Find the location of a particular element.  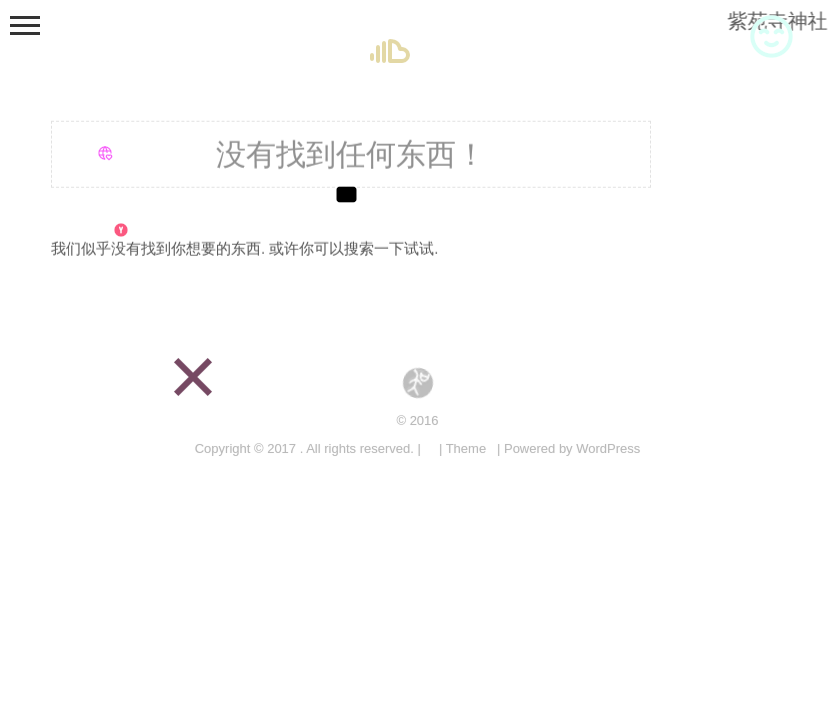

support global causes or charities is located at coordinates (105, 153).